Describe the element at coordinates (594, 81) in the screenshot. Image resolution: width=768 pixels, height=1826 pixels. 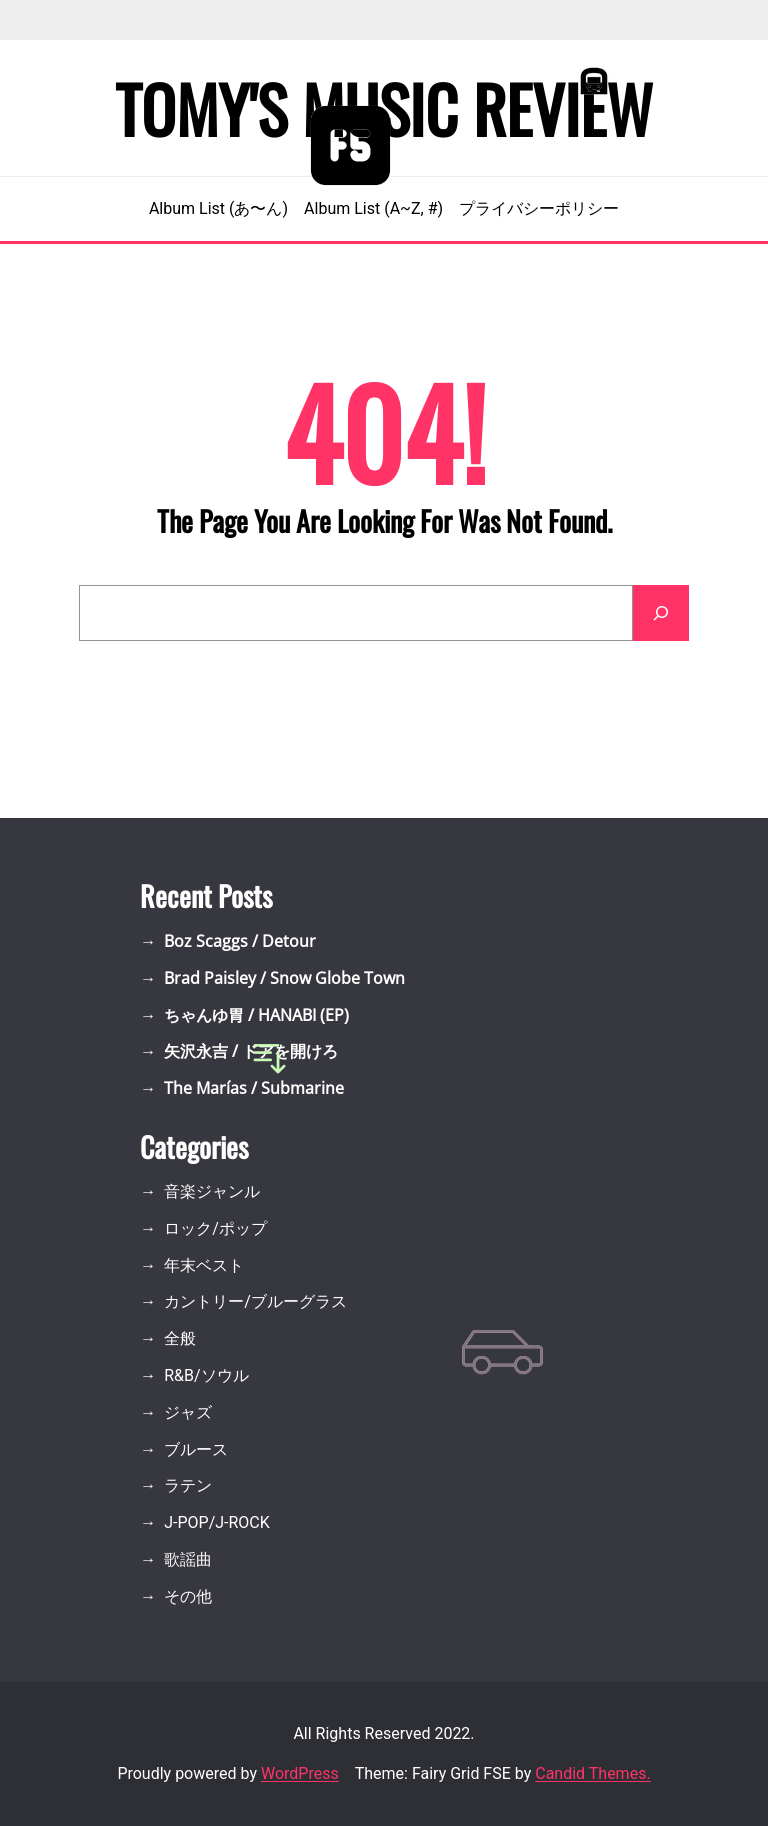
I see `view subway or metro transit options` at that location.